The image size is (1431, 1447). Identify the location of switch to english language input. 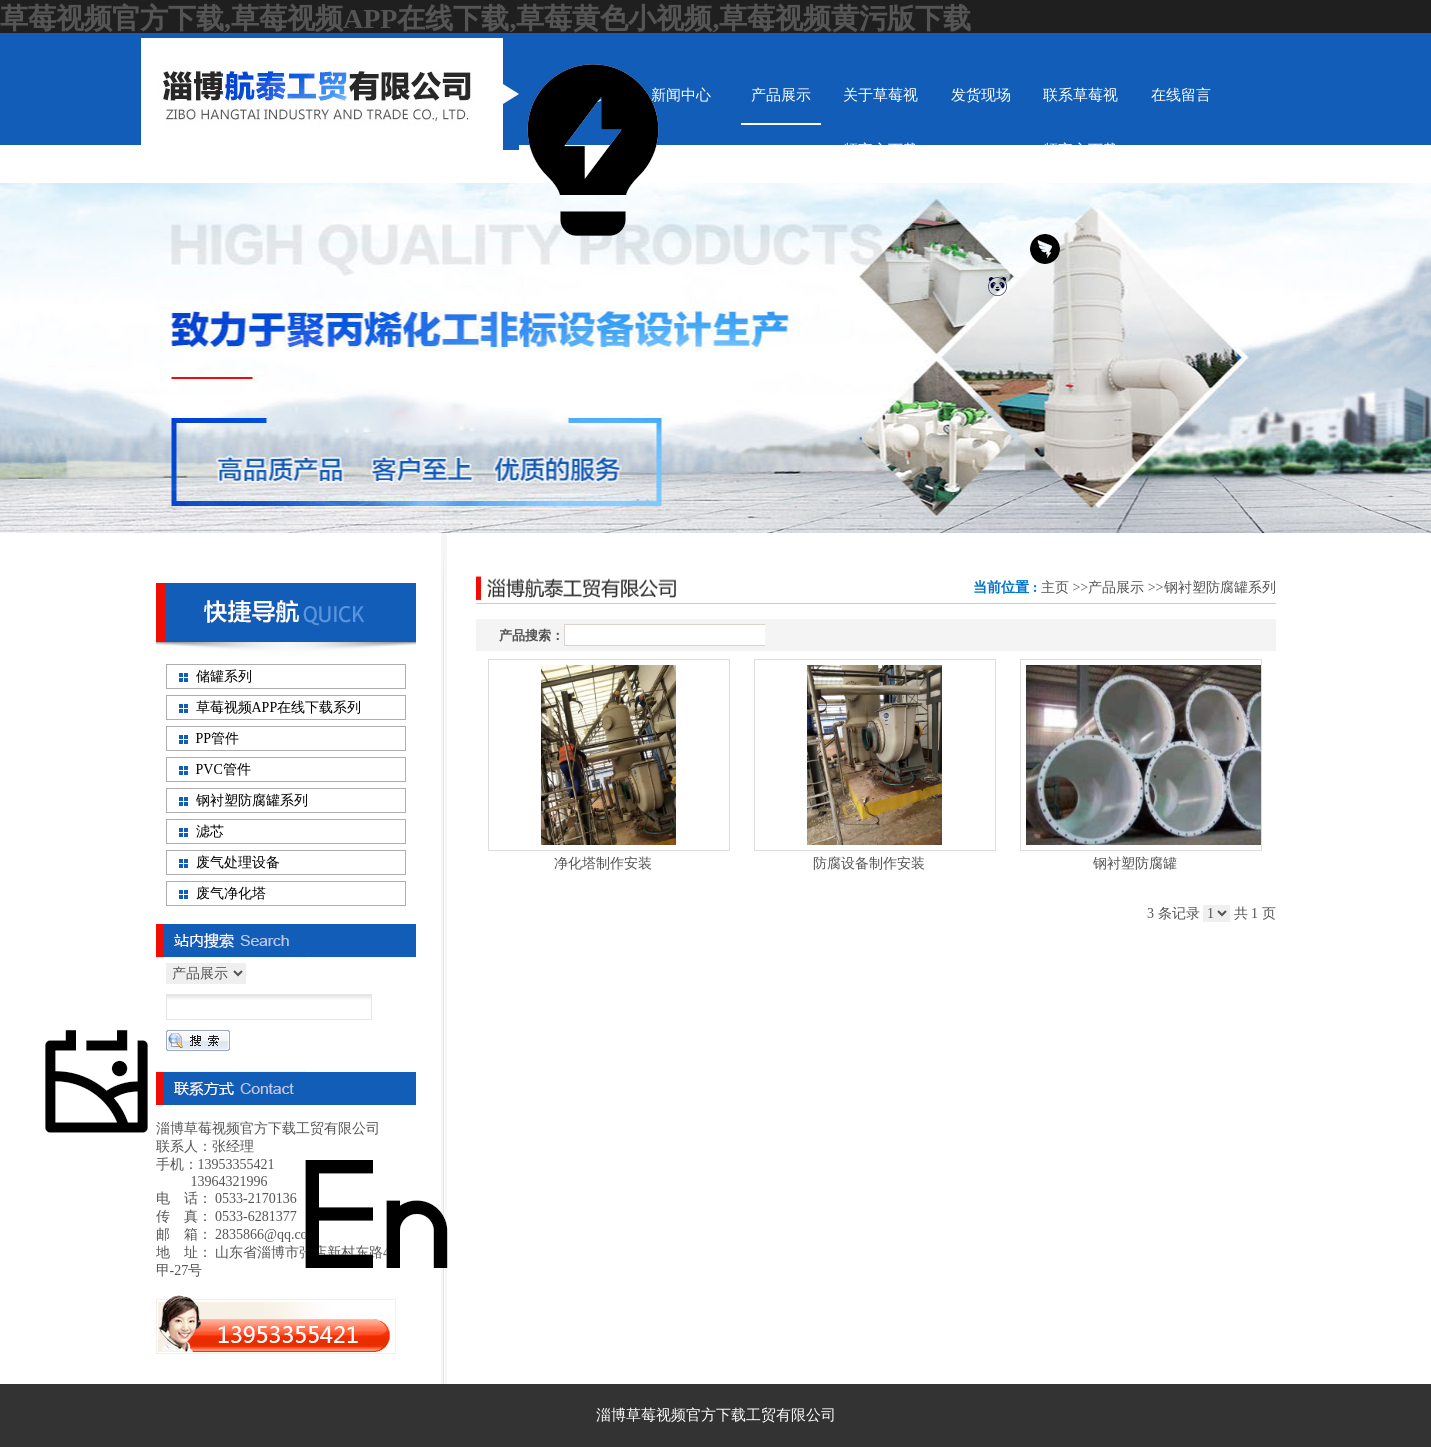
(373, 1214).